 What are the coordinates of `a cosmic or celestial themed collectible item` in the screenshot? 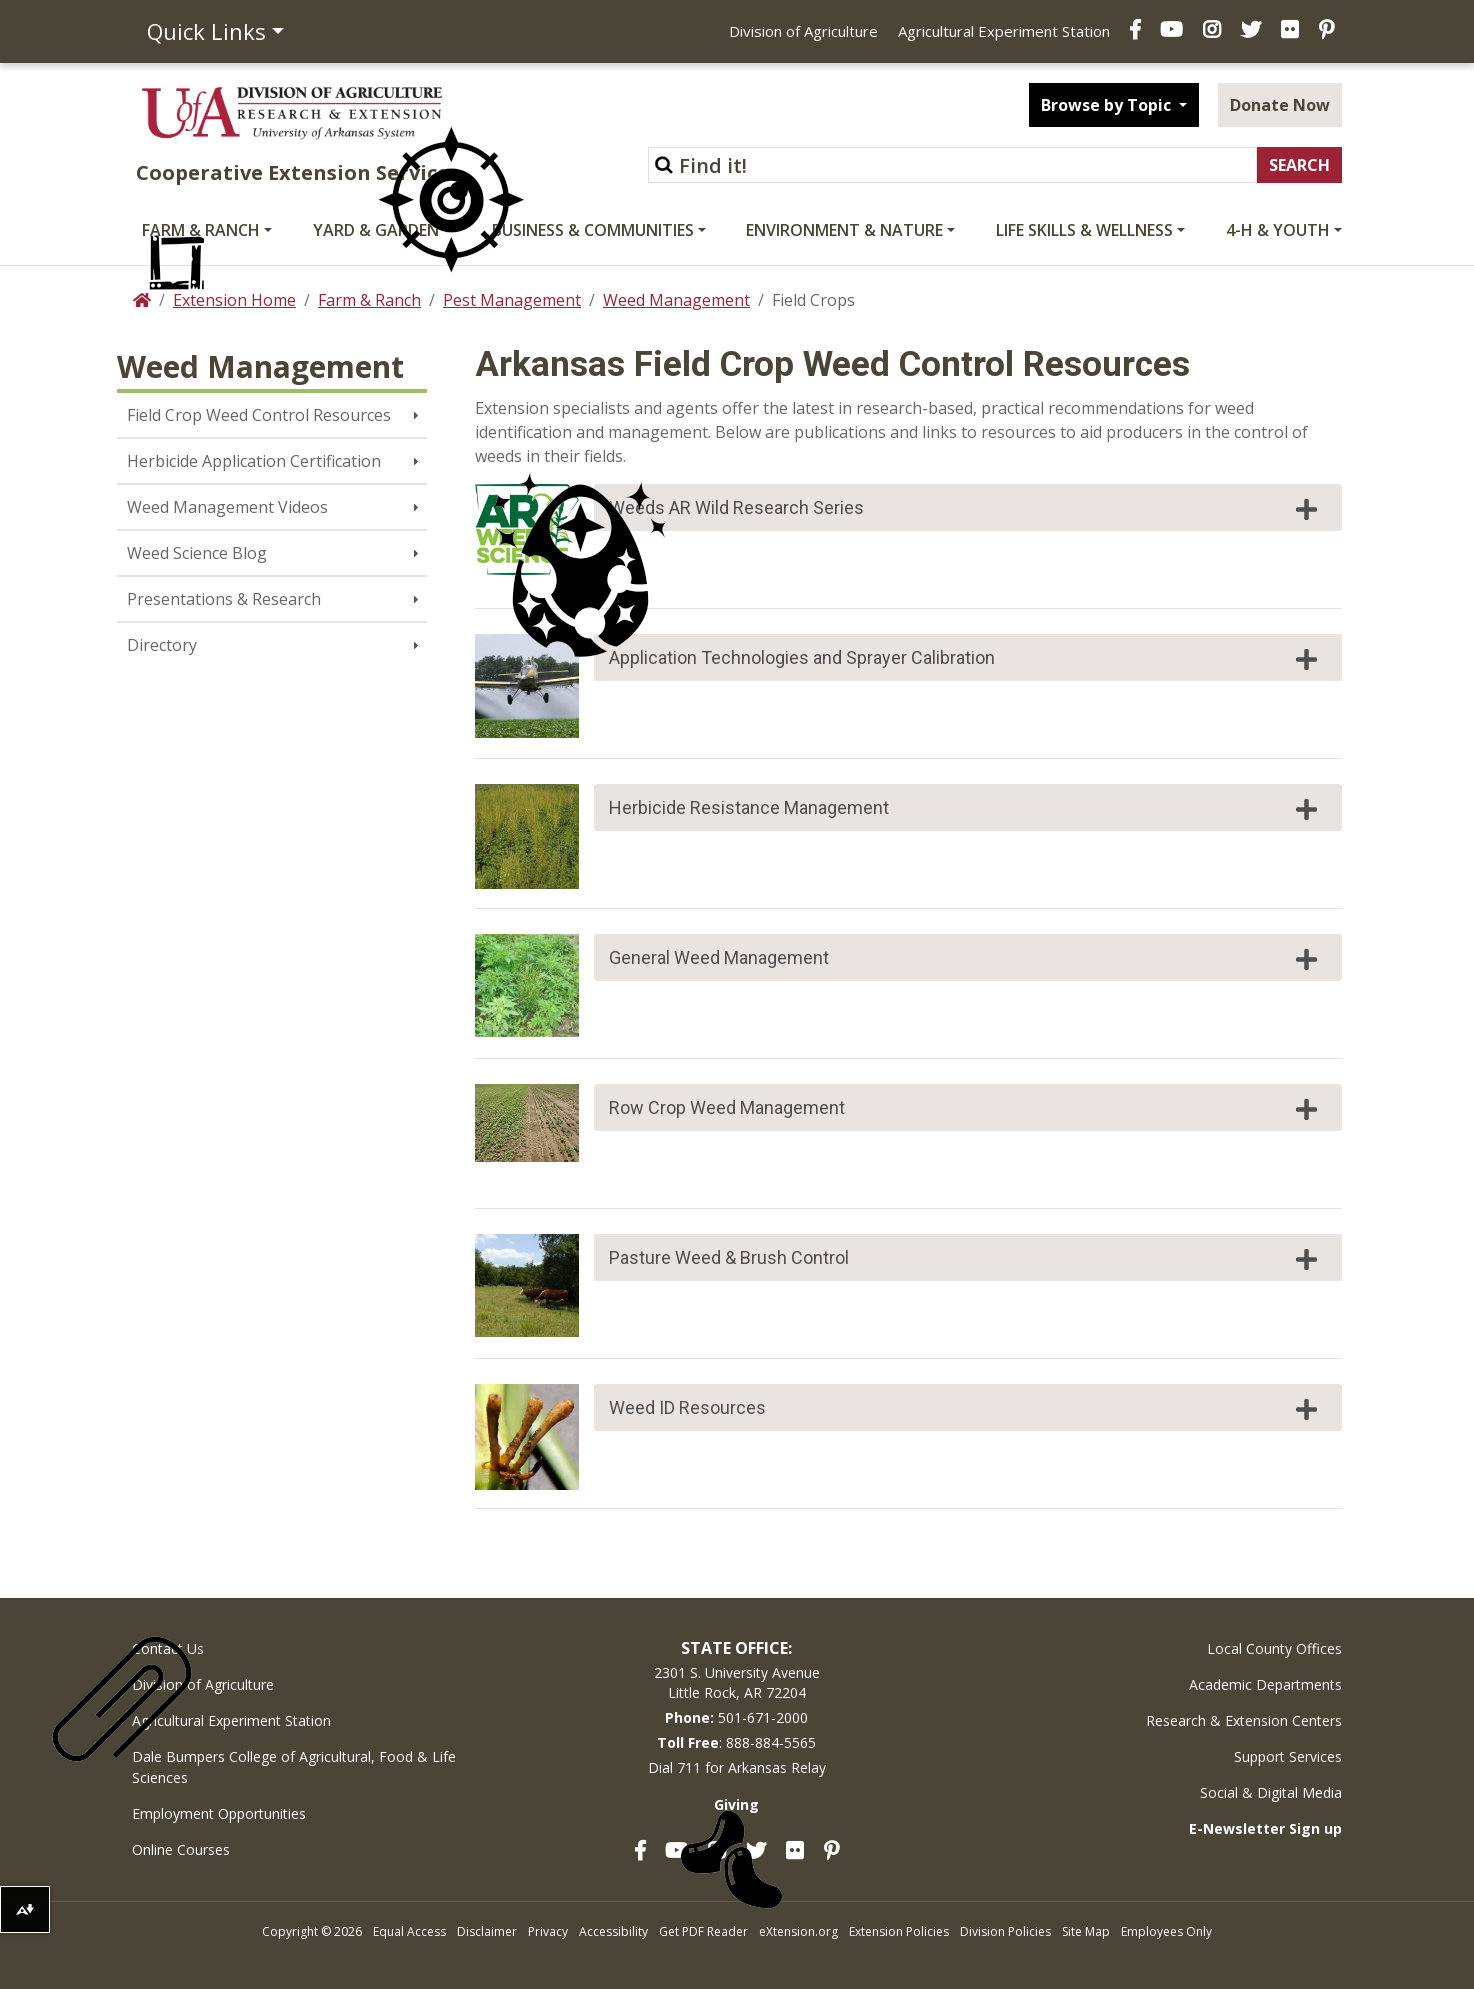 It's located at (580, 564).